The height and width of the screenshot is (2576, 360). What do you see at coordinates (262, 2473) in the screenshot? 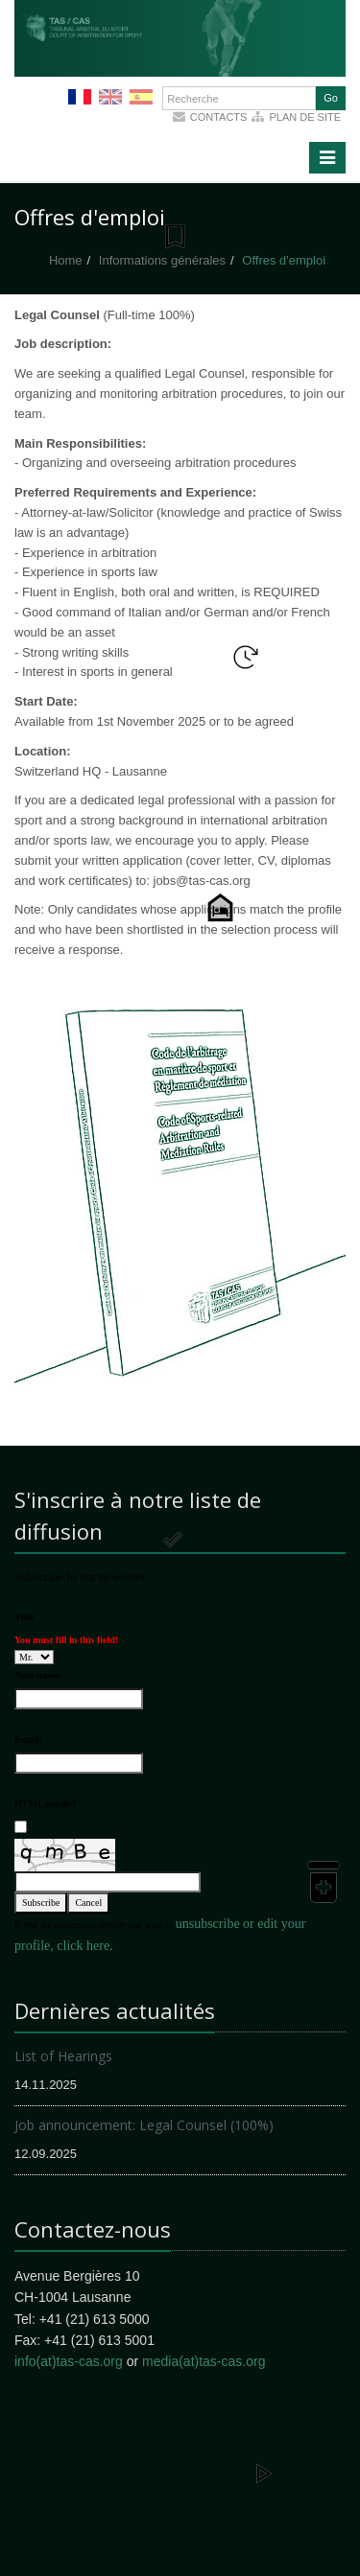
I see `play media content` at bounding box center [262, 2473].